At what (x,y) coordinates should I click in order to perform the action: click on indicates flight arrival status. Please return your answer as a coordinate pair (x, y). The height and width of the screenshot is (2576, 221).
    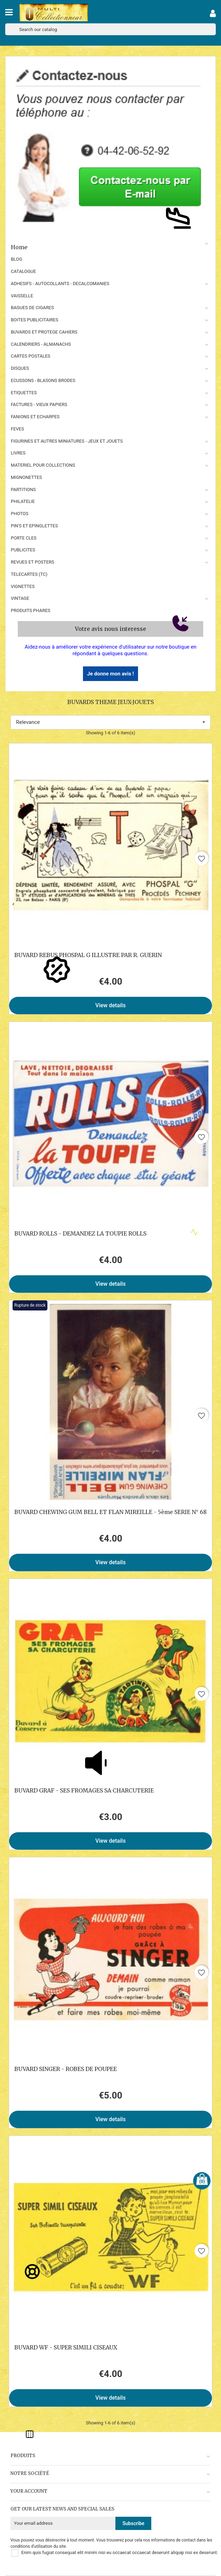
    Looking at the image, I should click on (177, 218).